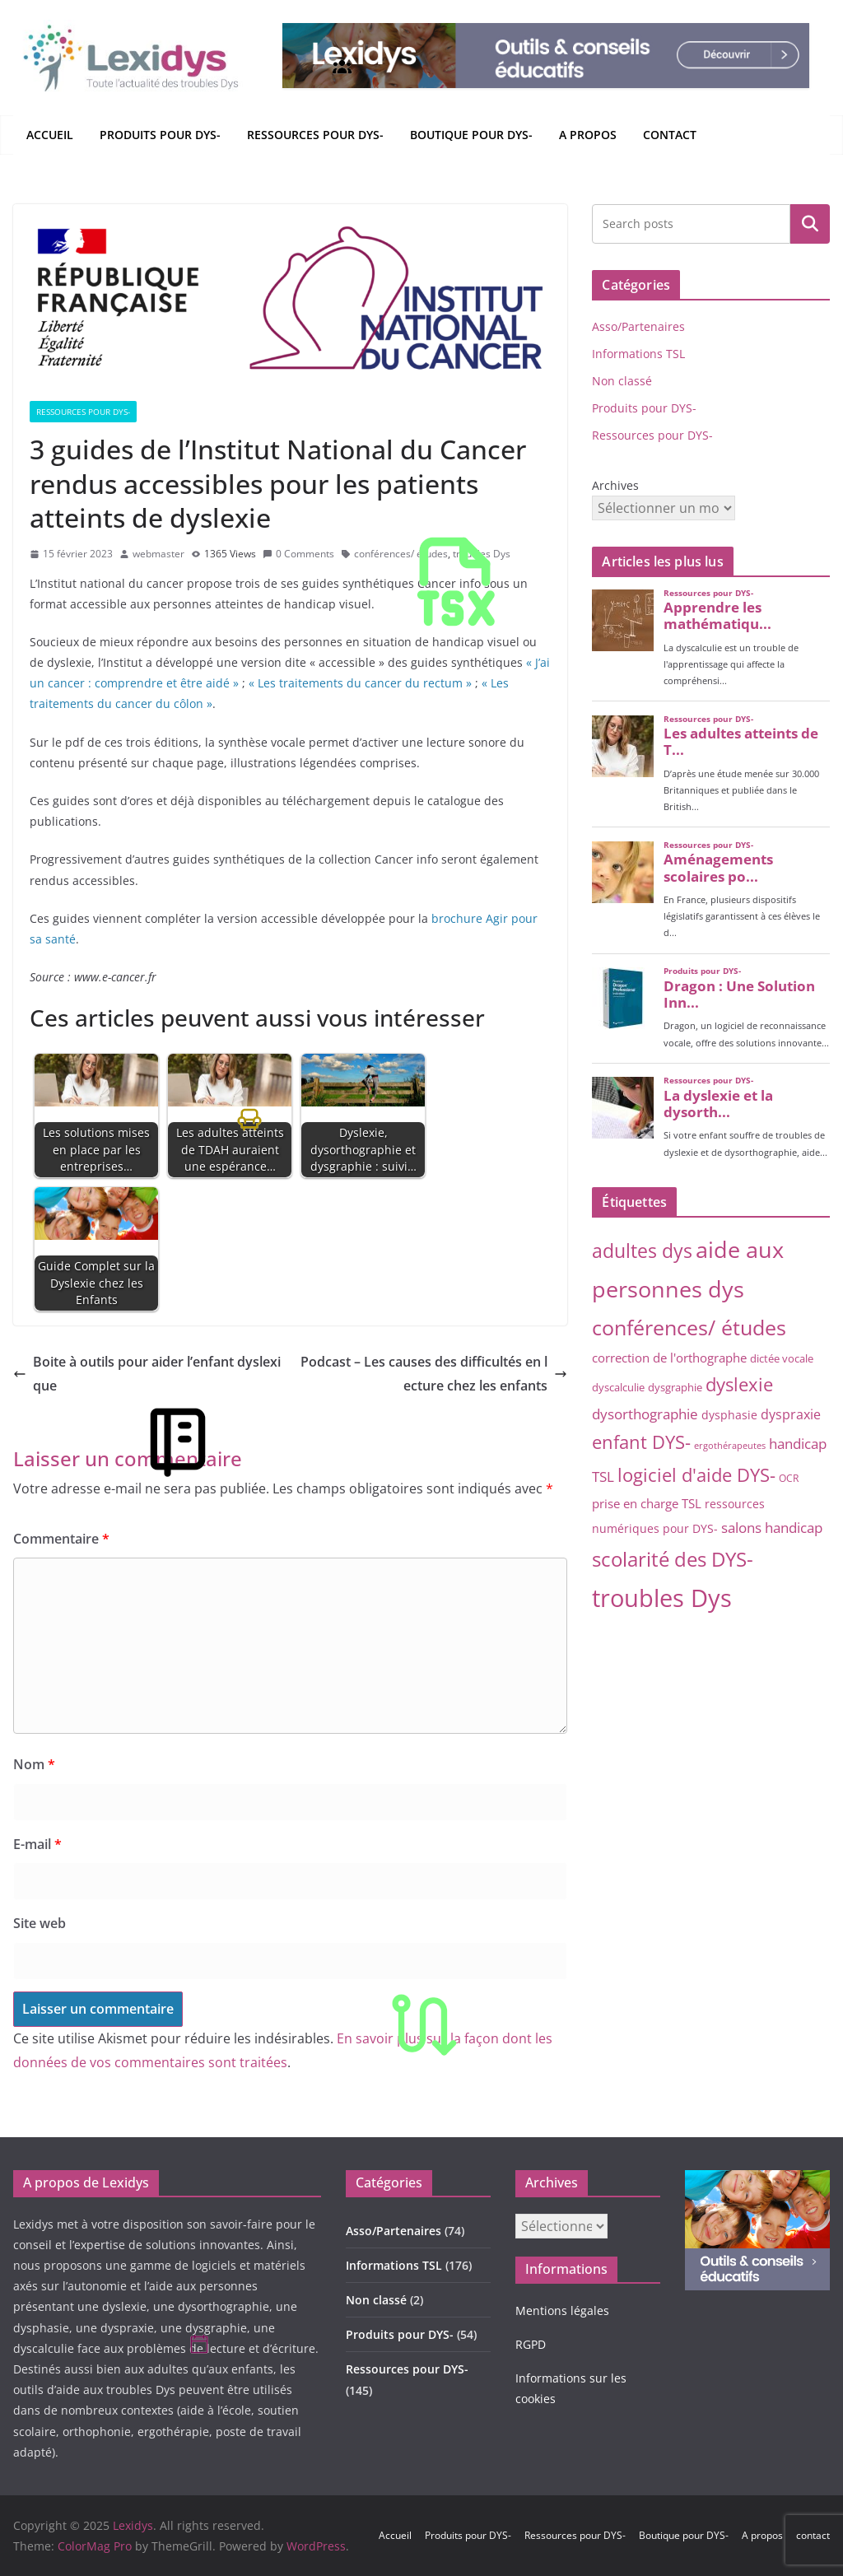 This screenshot has height=2576, width=843. What do you see at coordinates (249, 1120) in the screenshot?
I see `browse furniture or seating options` at bounding box center [249, 1120].